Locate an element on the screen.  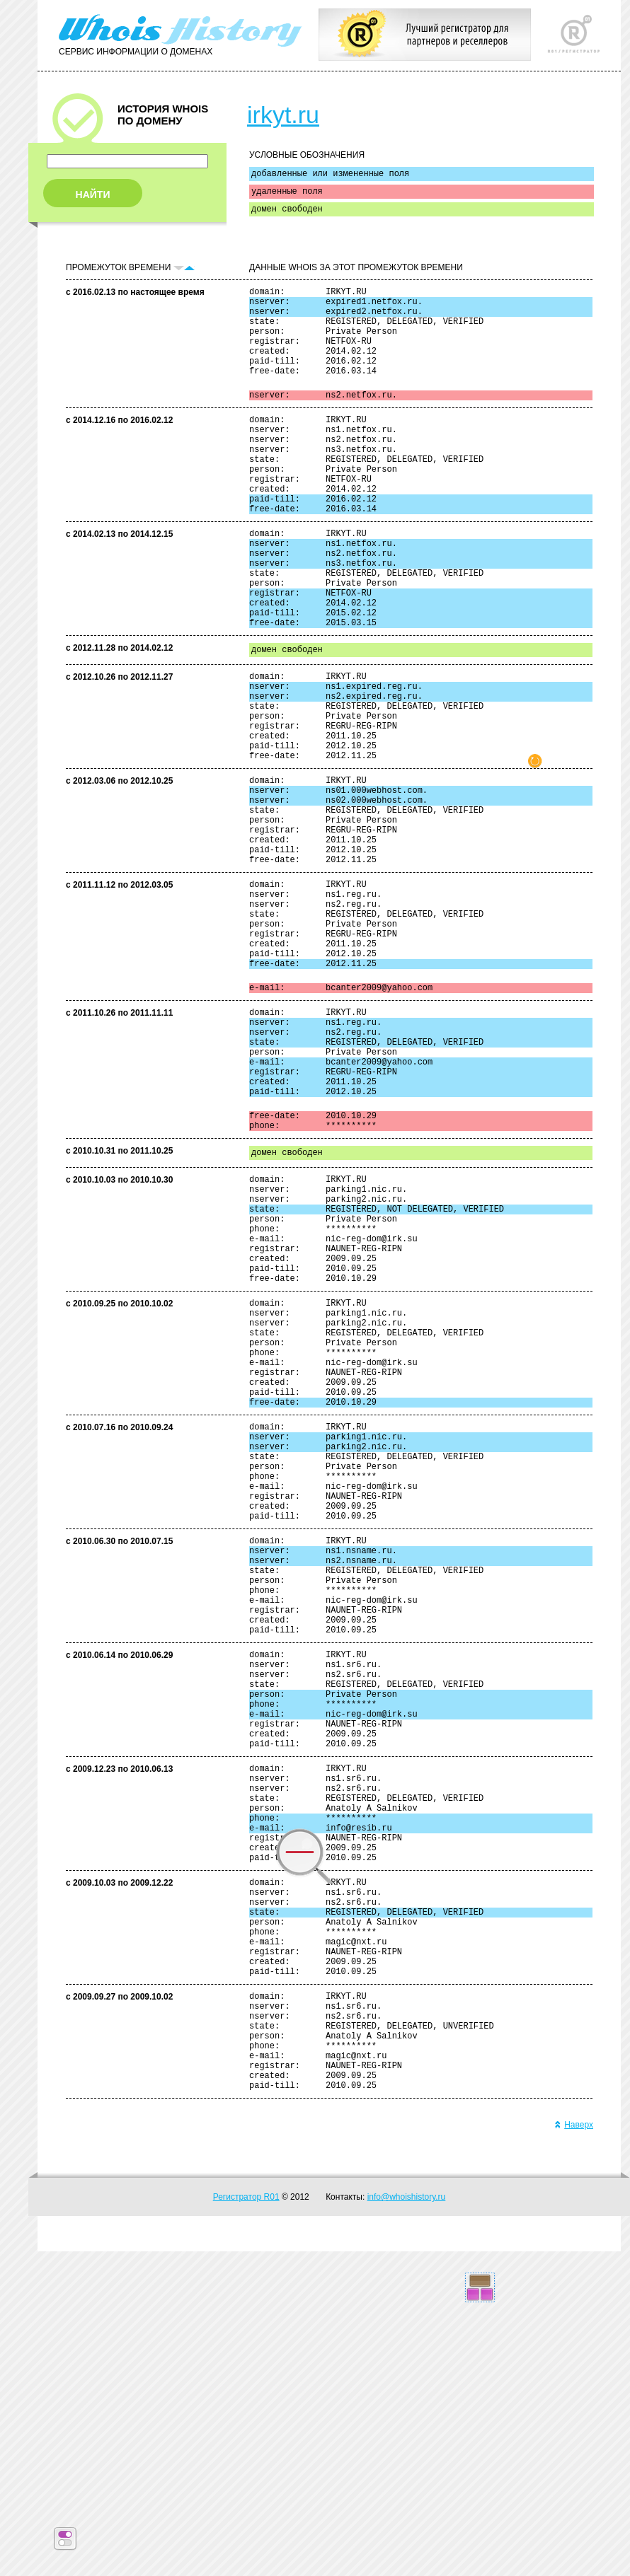
zoom out to see more content is located at coordinates (304, 1856).